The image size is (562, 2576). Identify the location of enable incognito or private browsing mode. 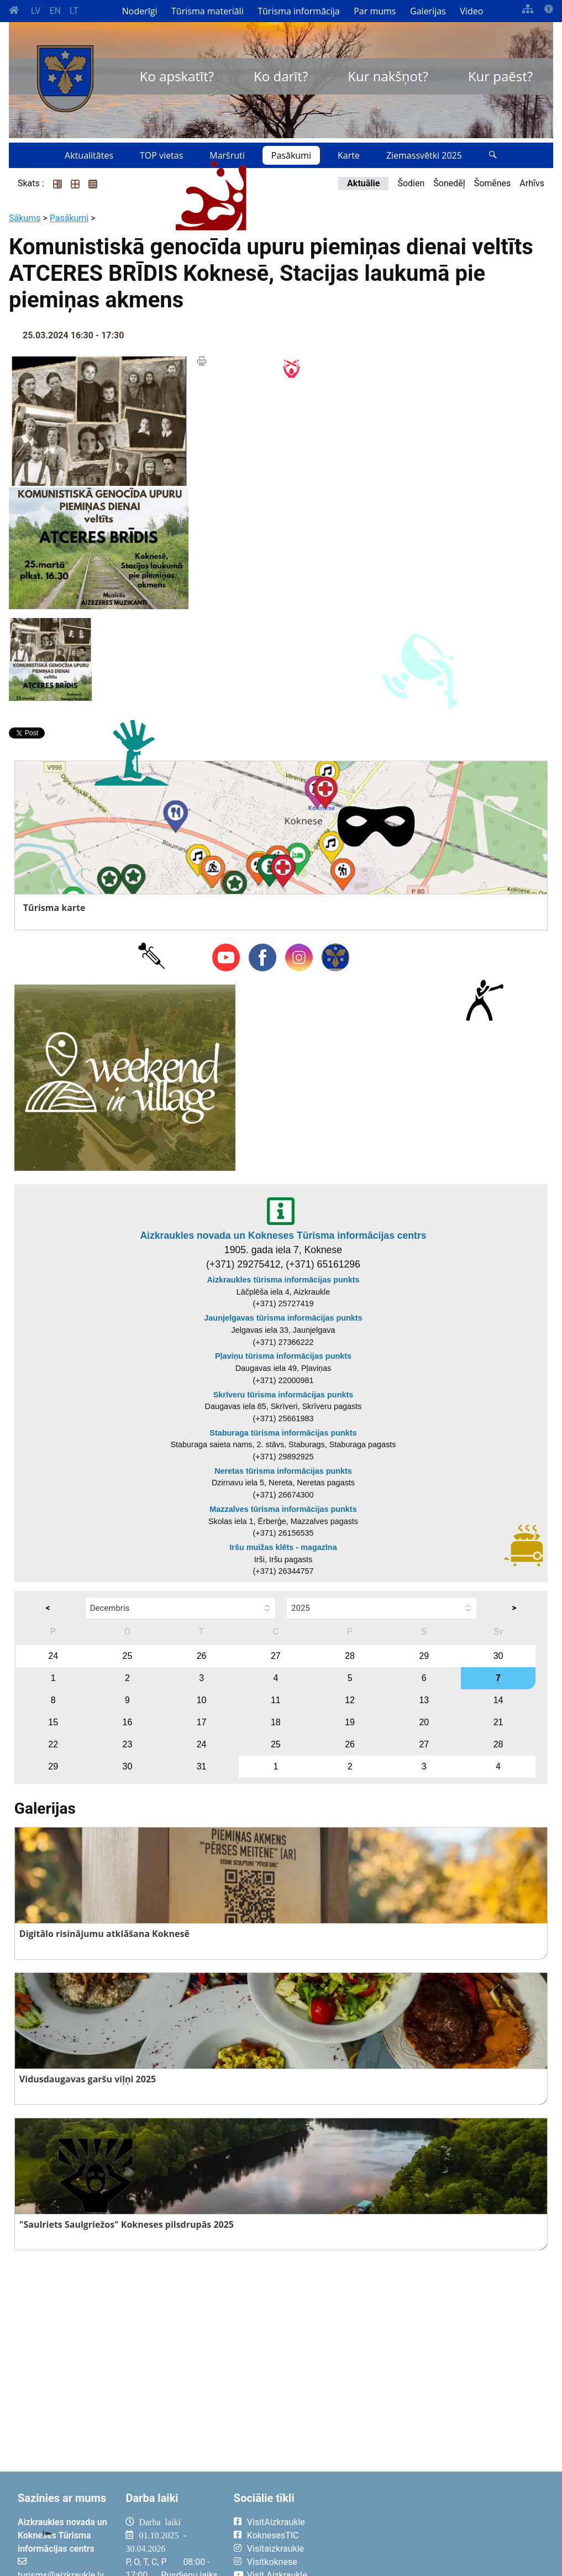
(376, 828).